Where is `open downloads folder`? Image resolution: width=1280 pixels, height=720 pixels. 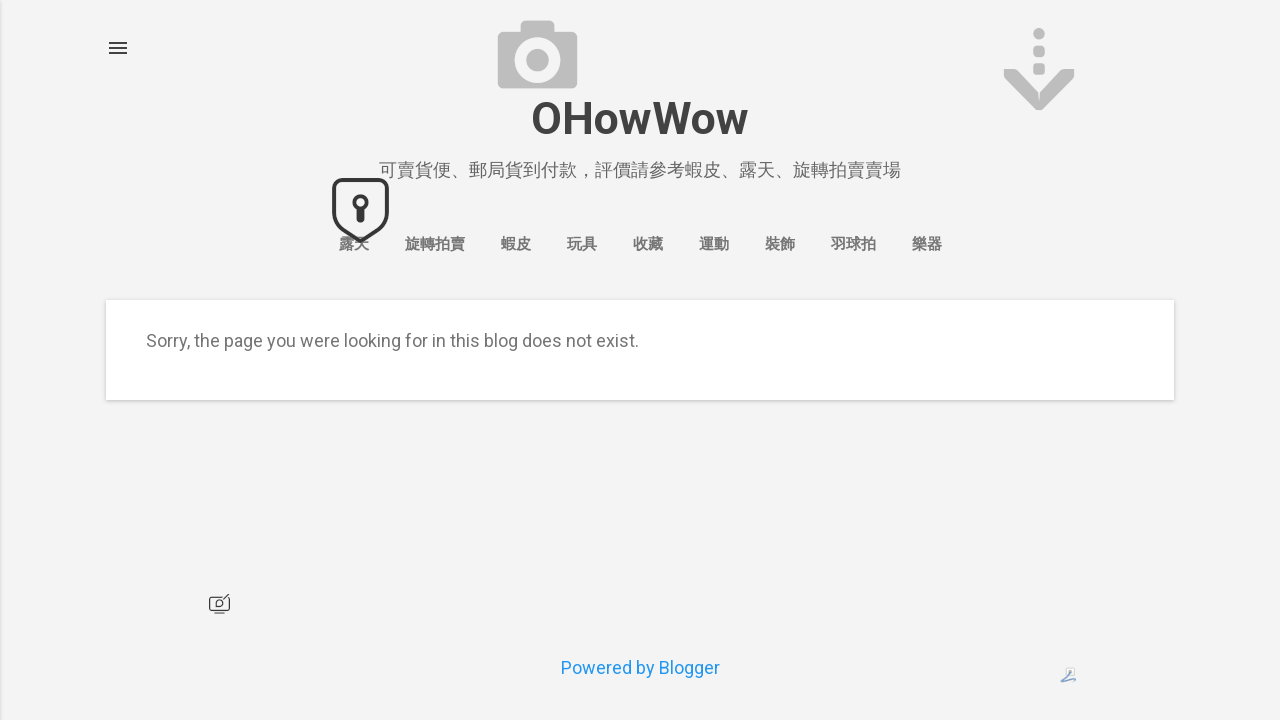
open downloads folder is located at coordinates (1039, 69).